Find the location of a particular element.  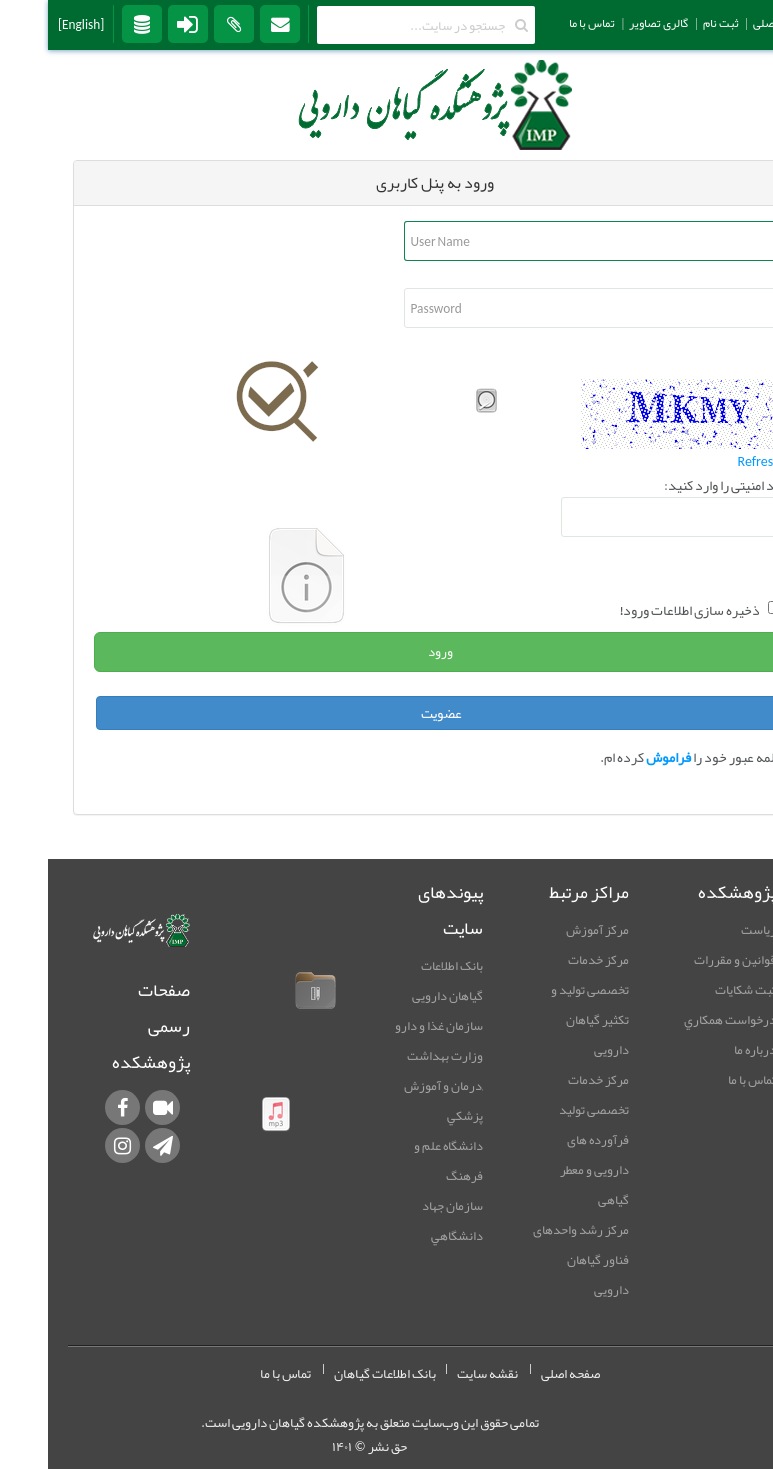

open gnome disk utility application is located at coordinates (486, 400).